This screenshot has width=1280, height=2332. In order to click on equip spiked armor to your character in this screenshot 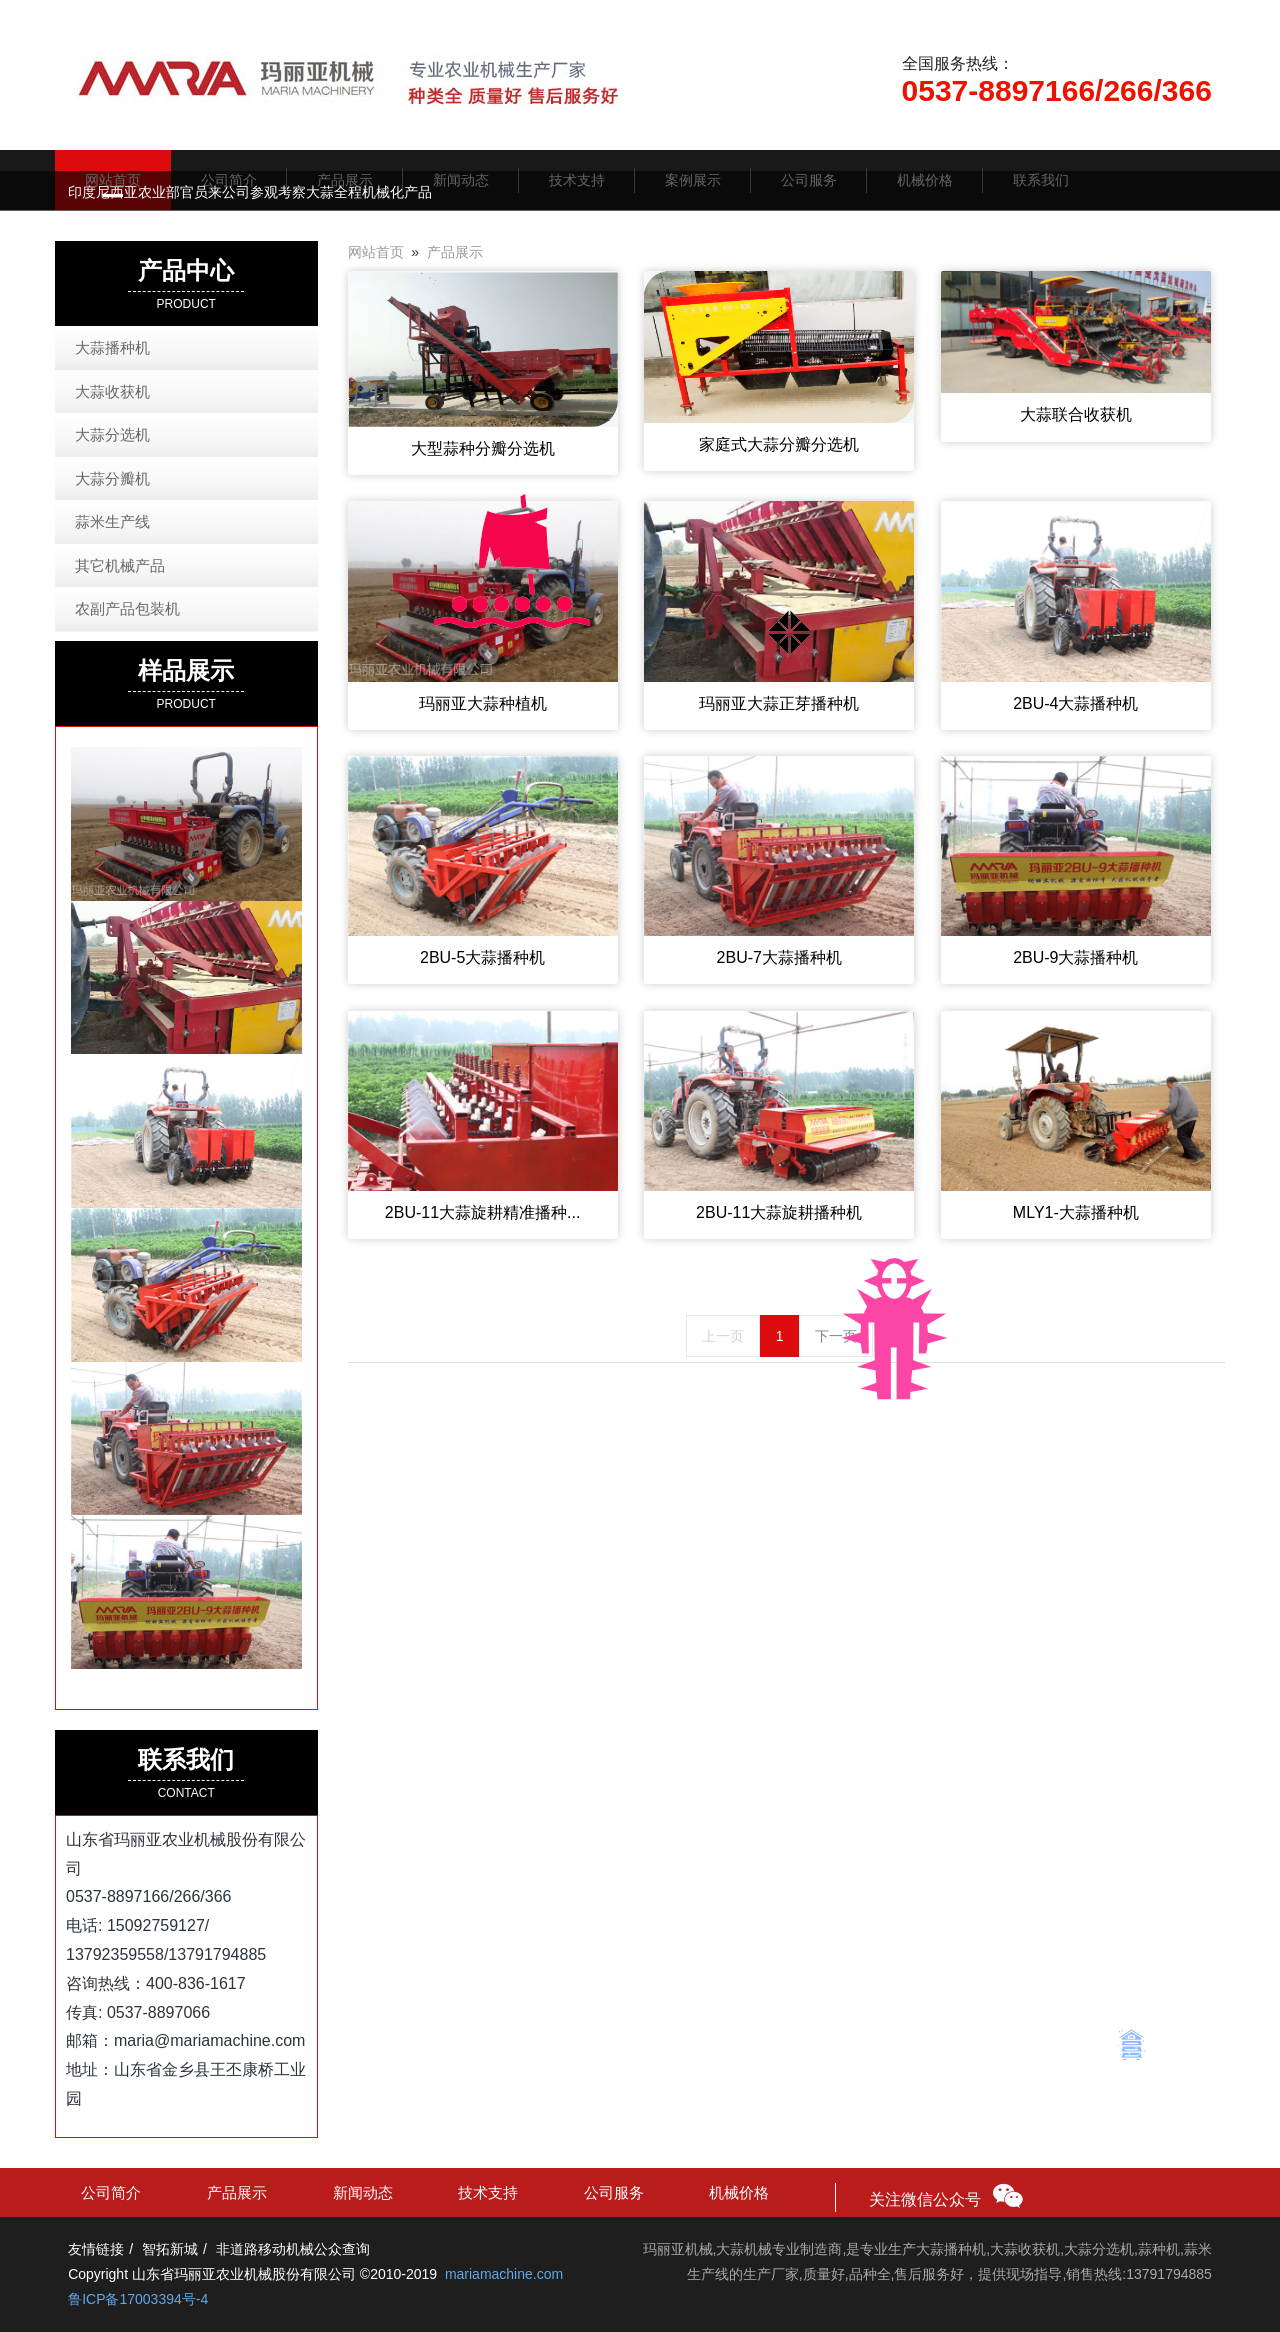, I will do `click(894, 1329)`.